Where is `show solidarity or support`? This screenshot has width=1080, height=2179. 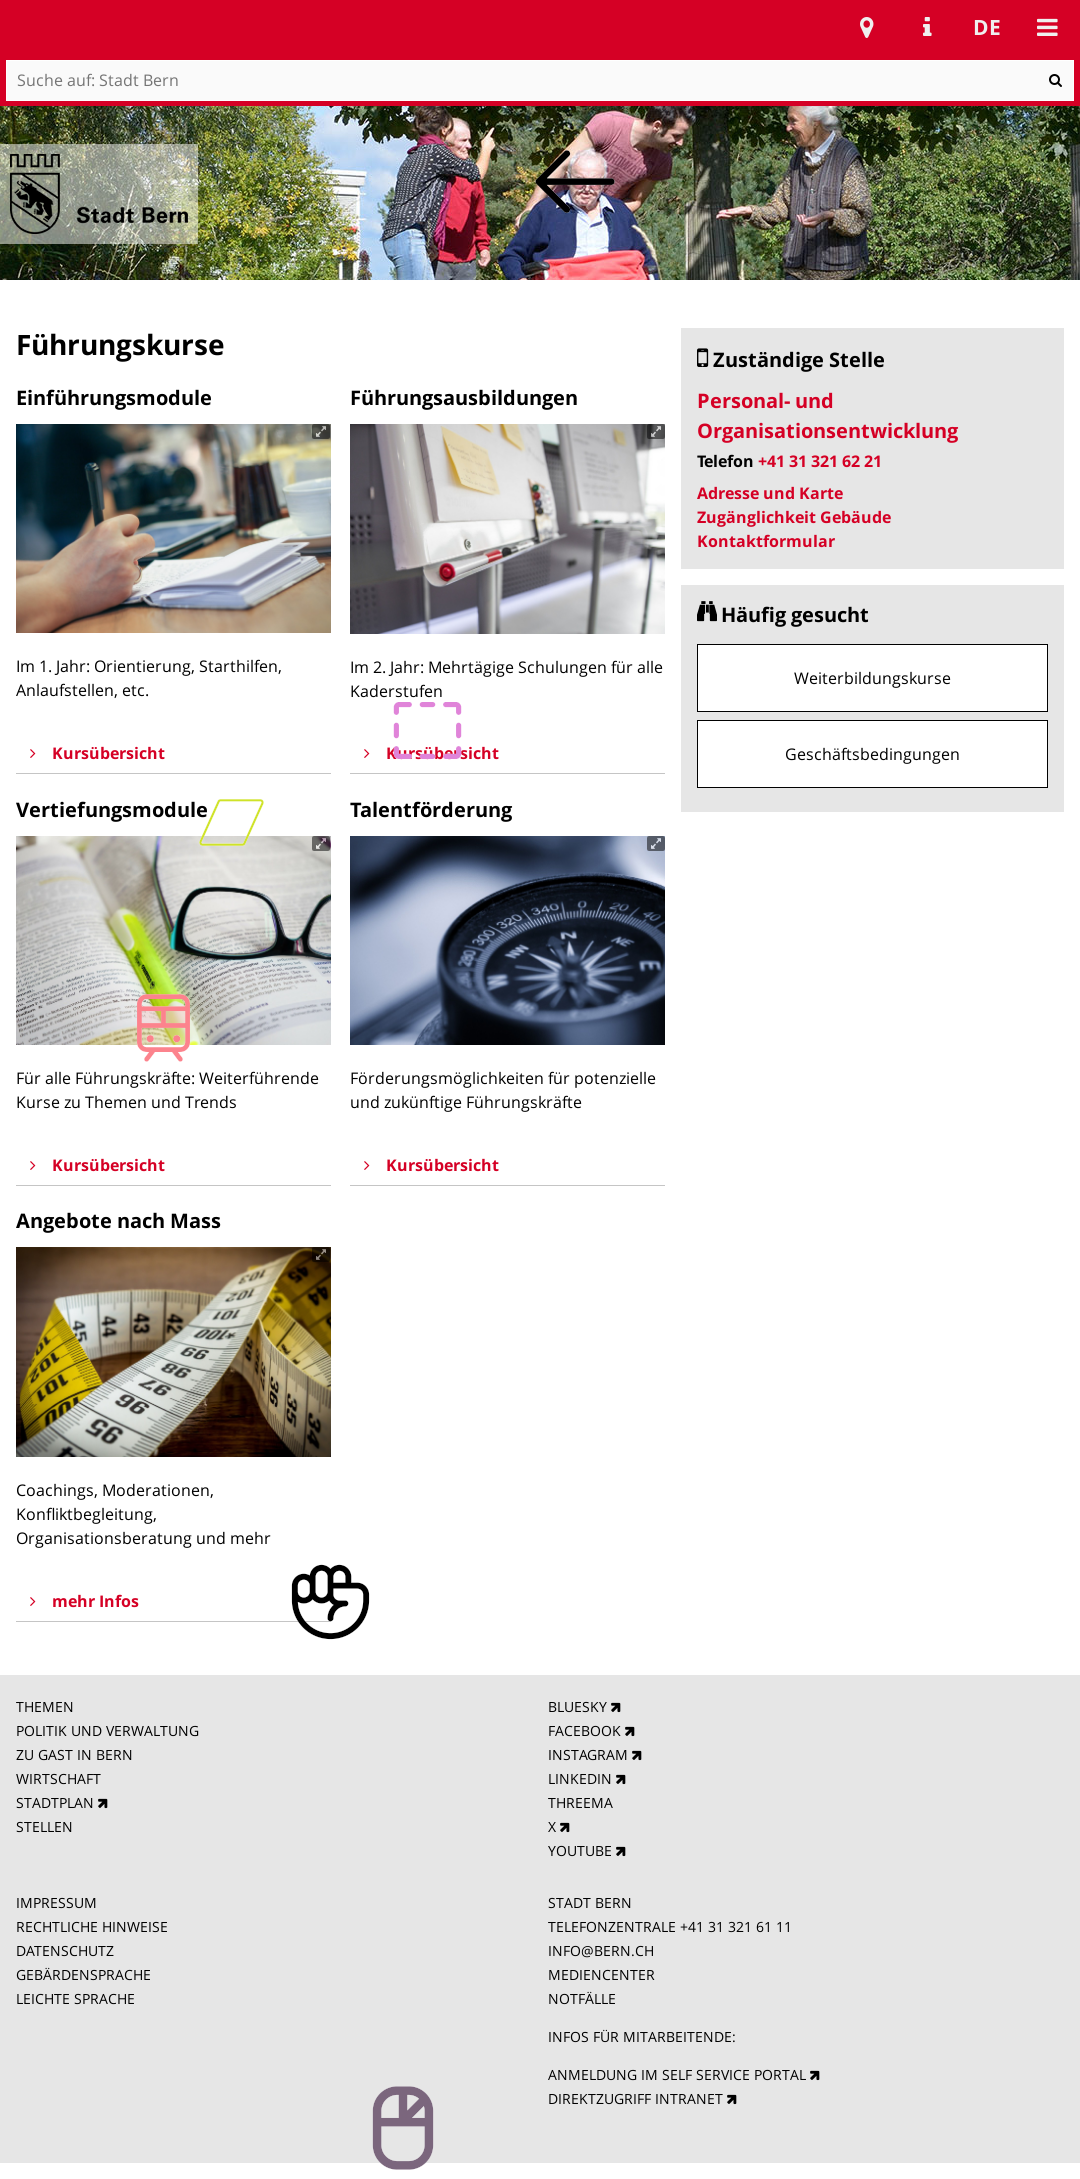
show solidarity or support is located at coordinates (330, 1600).